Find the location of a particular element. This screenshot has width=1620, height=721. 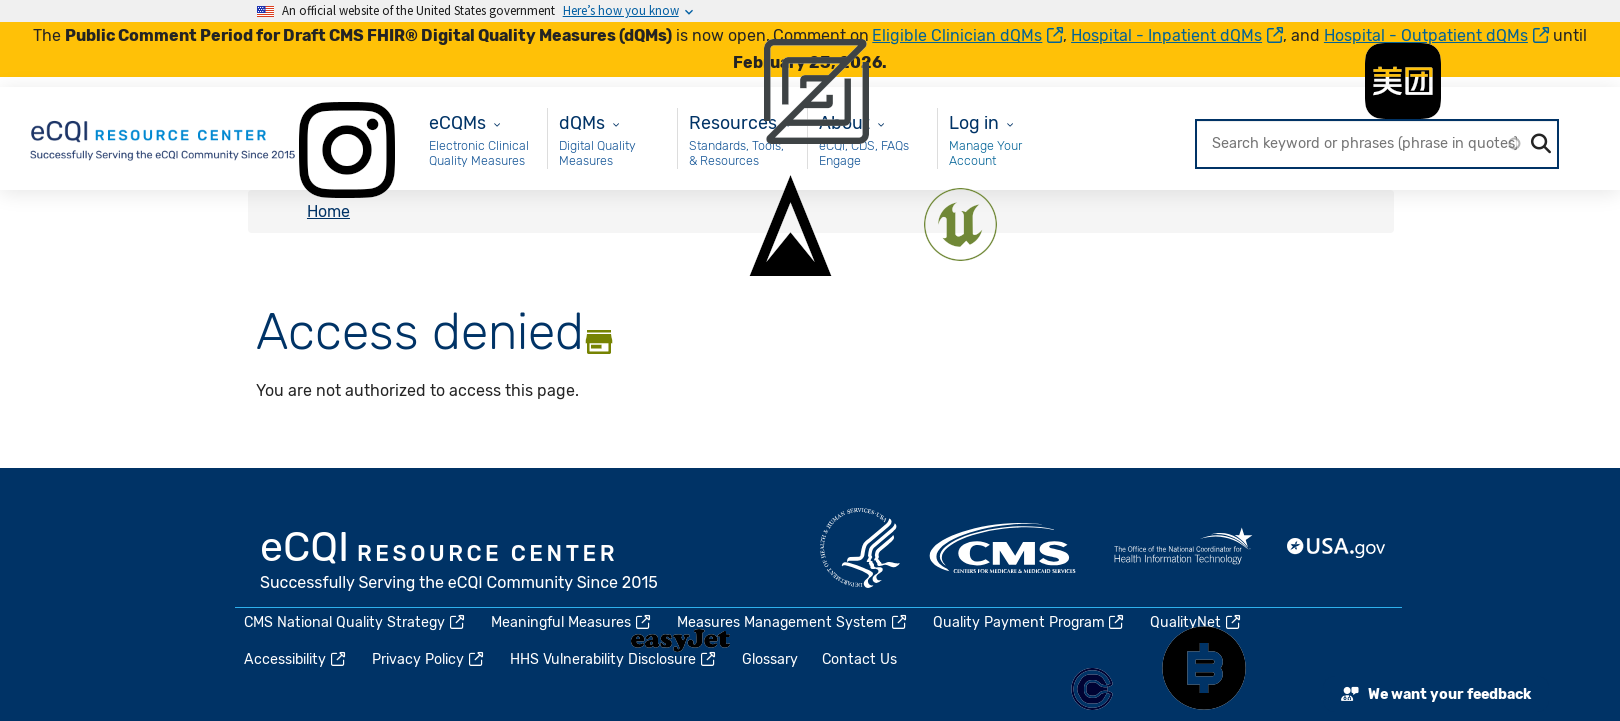

access the store or shop section is located at coordinates (599, 342).